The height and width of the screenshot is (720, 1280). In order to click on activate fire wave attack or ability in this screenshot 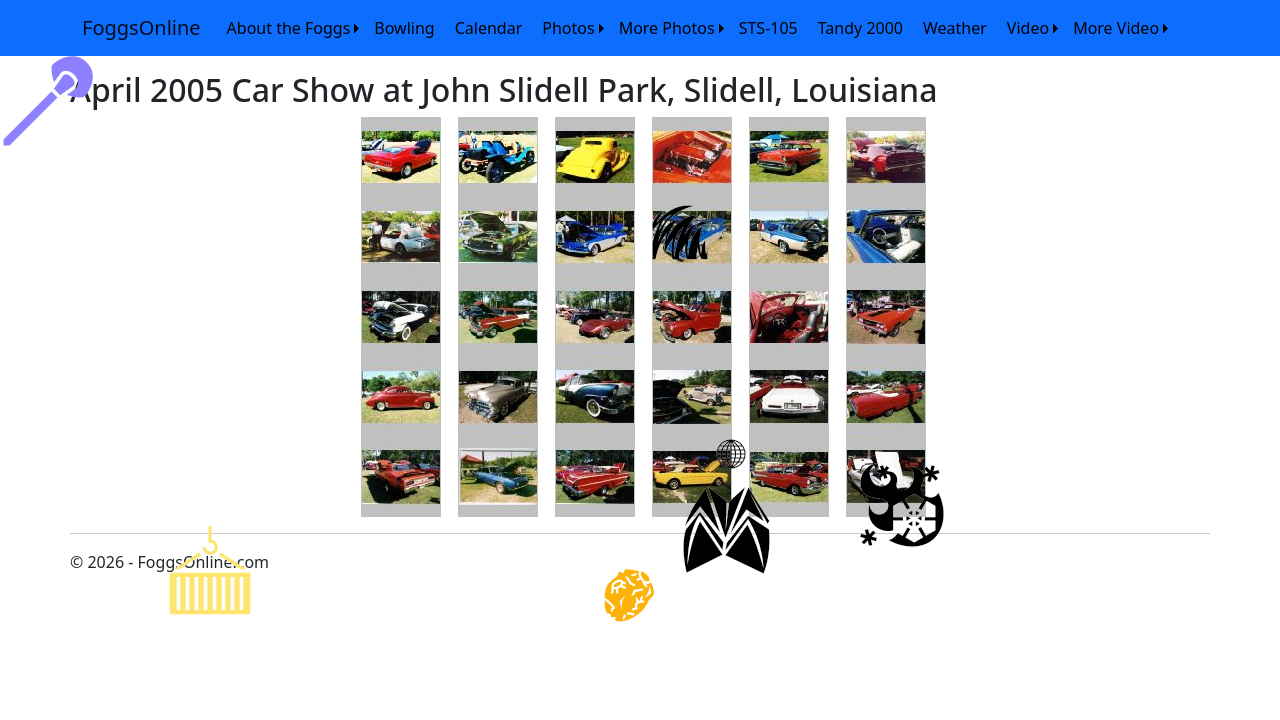, I will do `click(679, 231)`.